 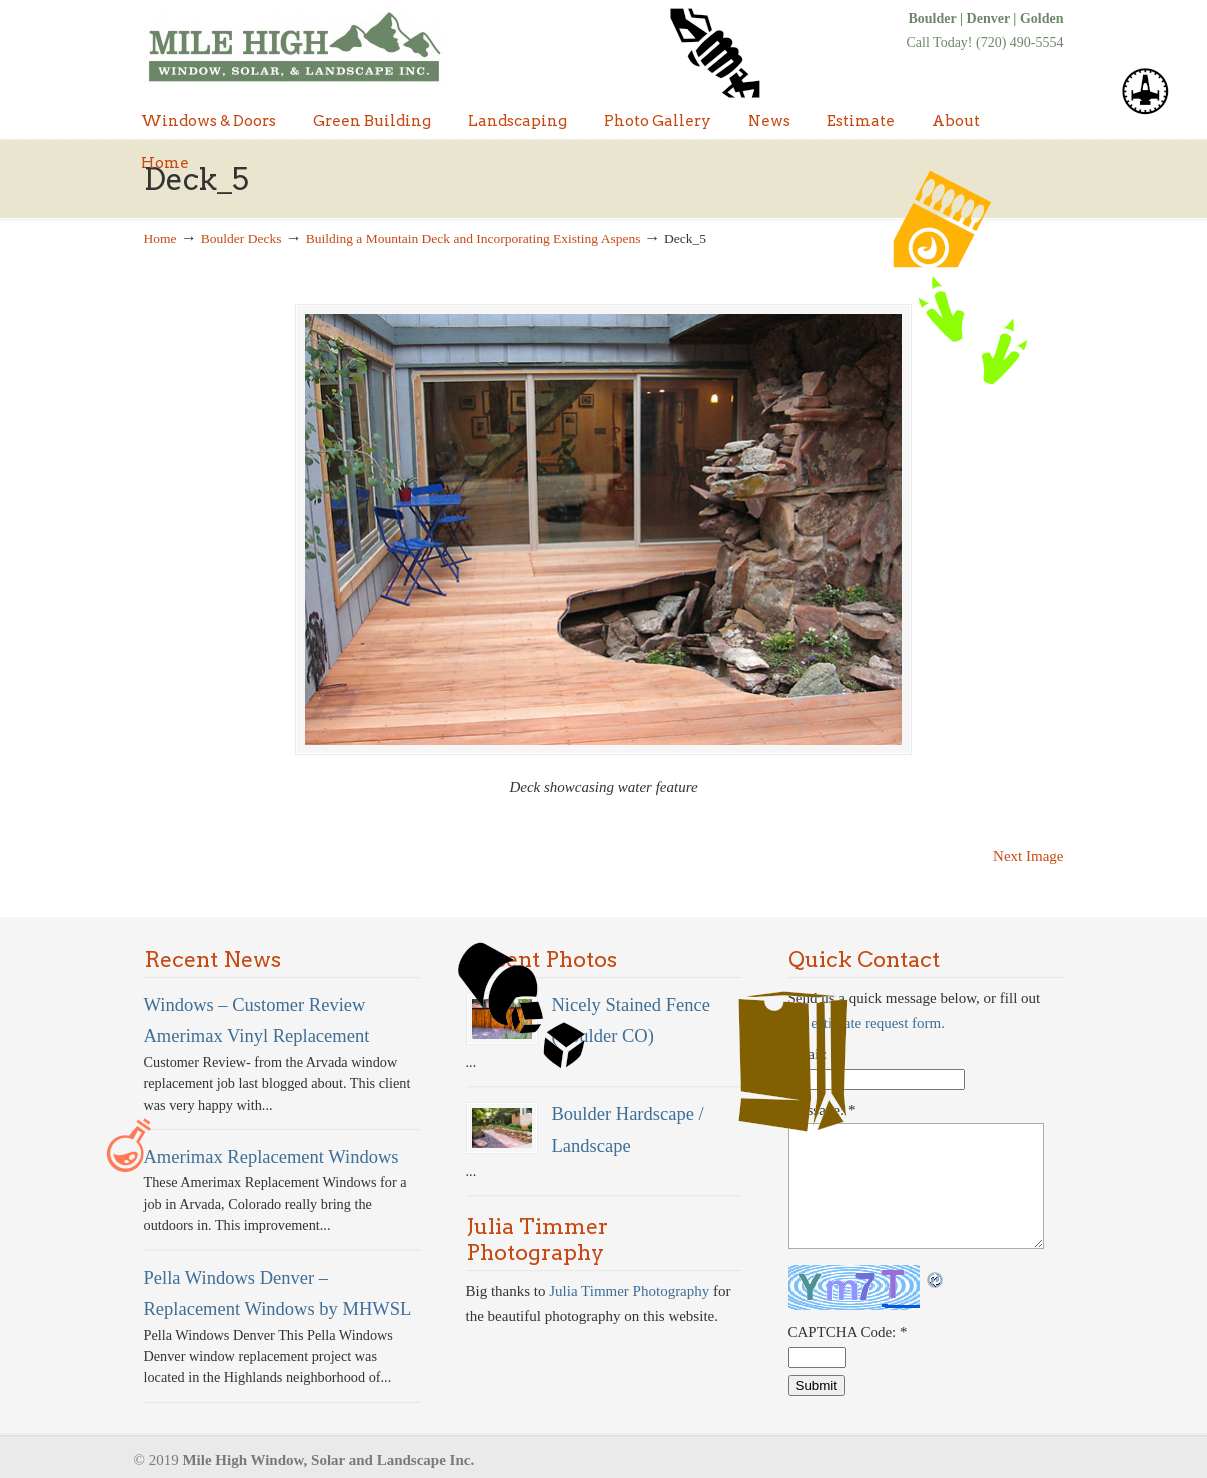 What do you see at coordinates (943, 218) in the screenshot?
I see `fire or flame-related tools in a survival game` at bounding box center [943, 218].